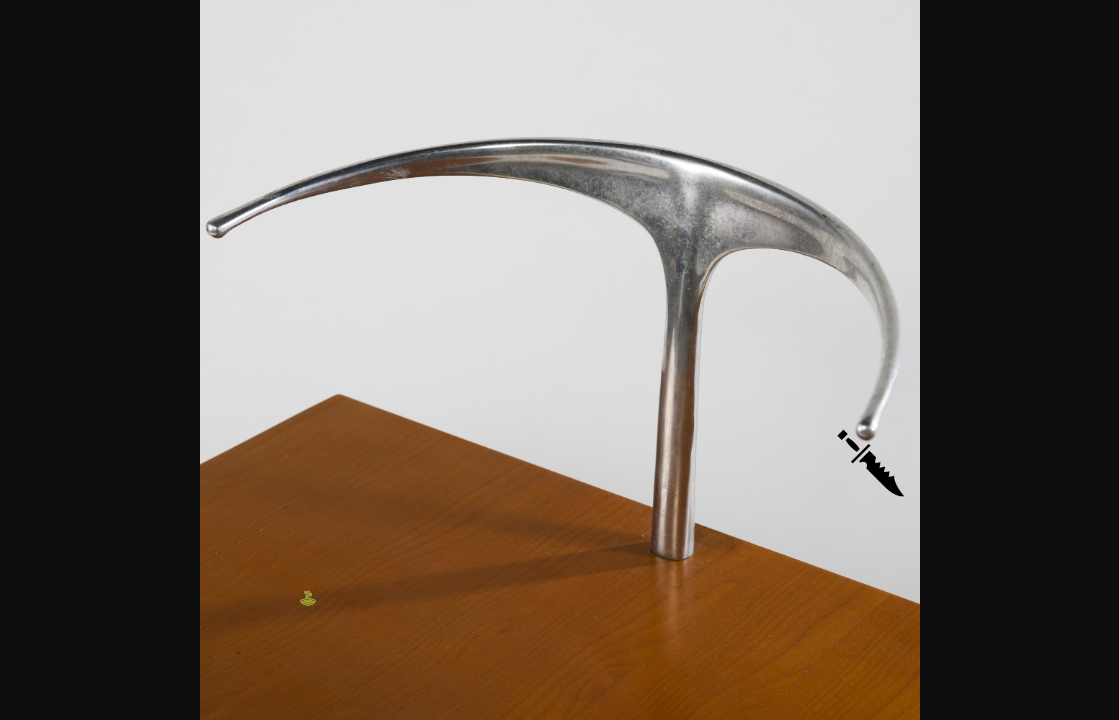 This screenshot has height=720, width=1119. What do you see at coordinates (871, 463) in the screenshot?
I see `equip a knife or melee weapon` at bounding box center [871, 463].